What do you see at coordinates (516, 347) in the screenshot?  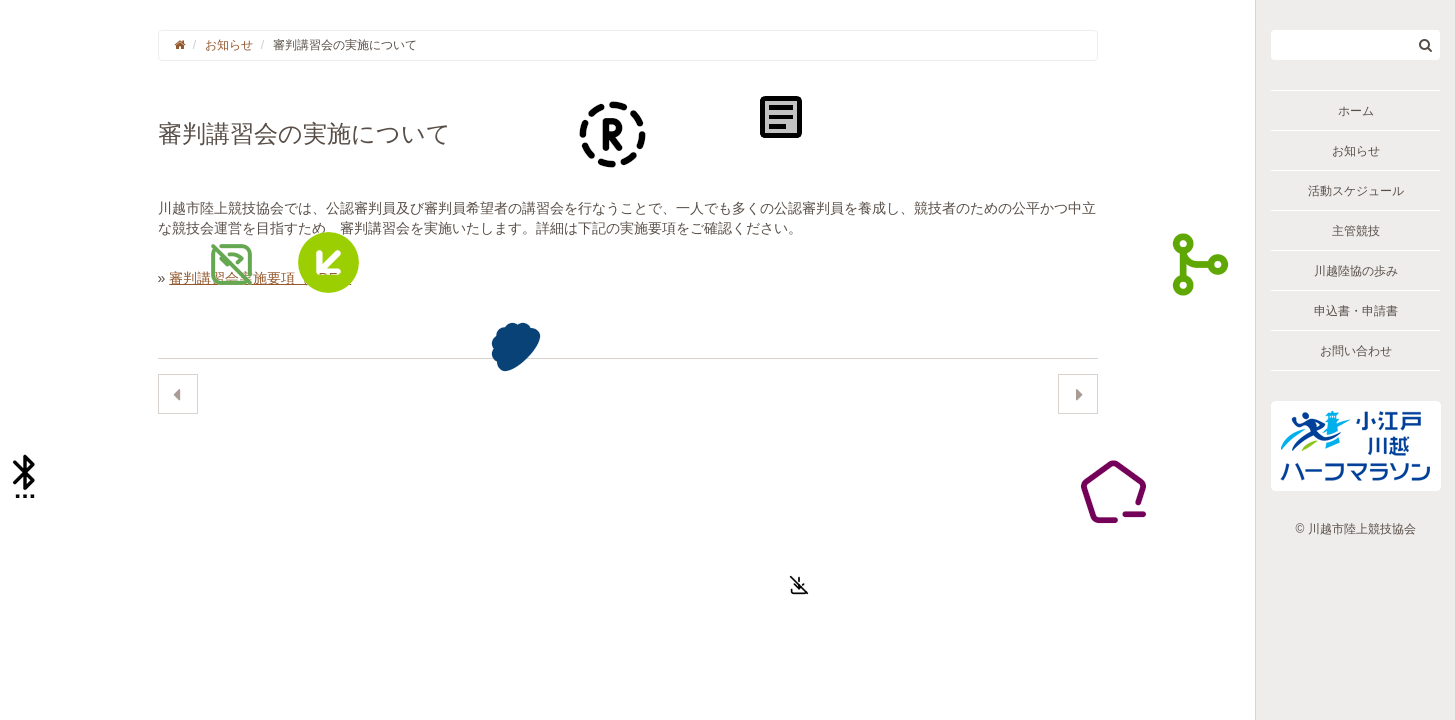 I see `browse asian cuisine or dumpling restaurants` at bounding box center [516, 347].